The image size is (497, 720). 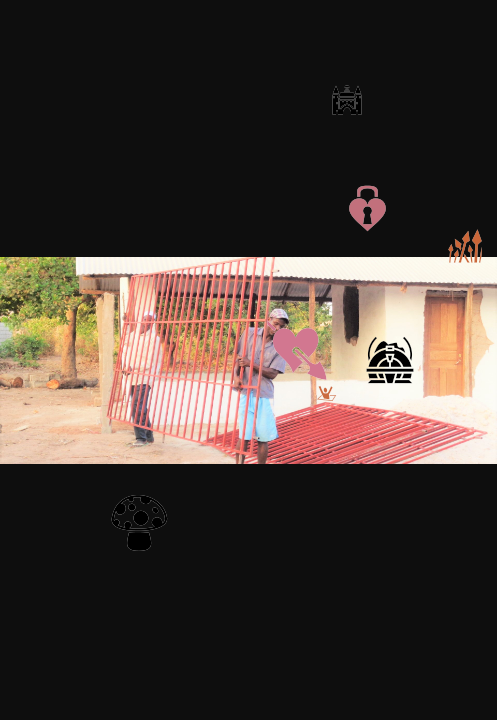 What do you see at coordinates (347, 100) in the screenshot?
I see `enter the castle or fortress level` at bounding box center [347, 100].